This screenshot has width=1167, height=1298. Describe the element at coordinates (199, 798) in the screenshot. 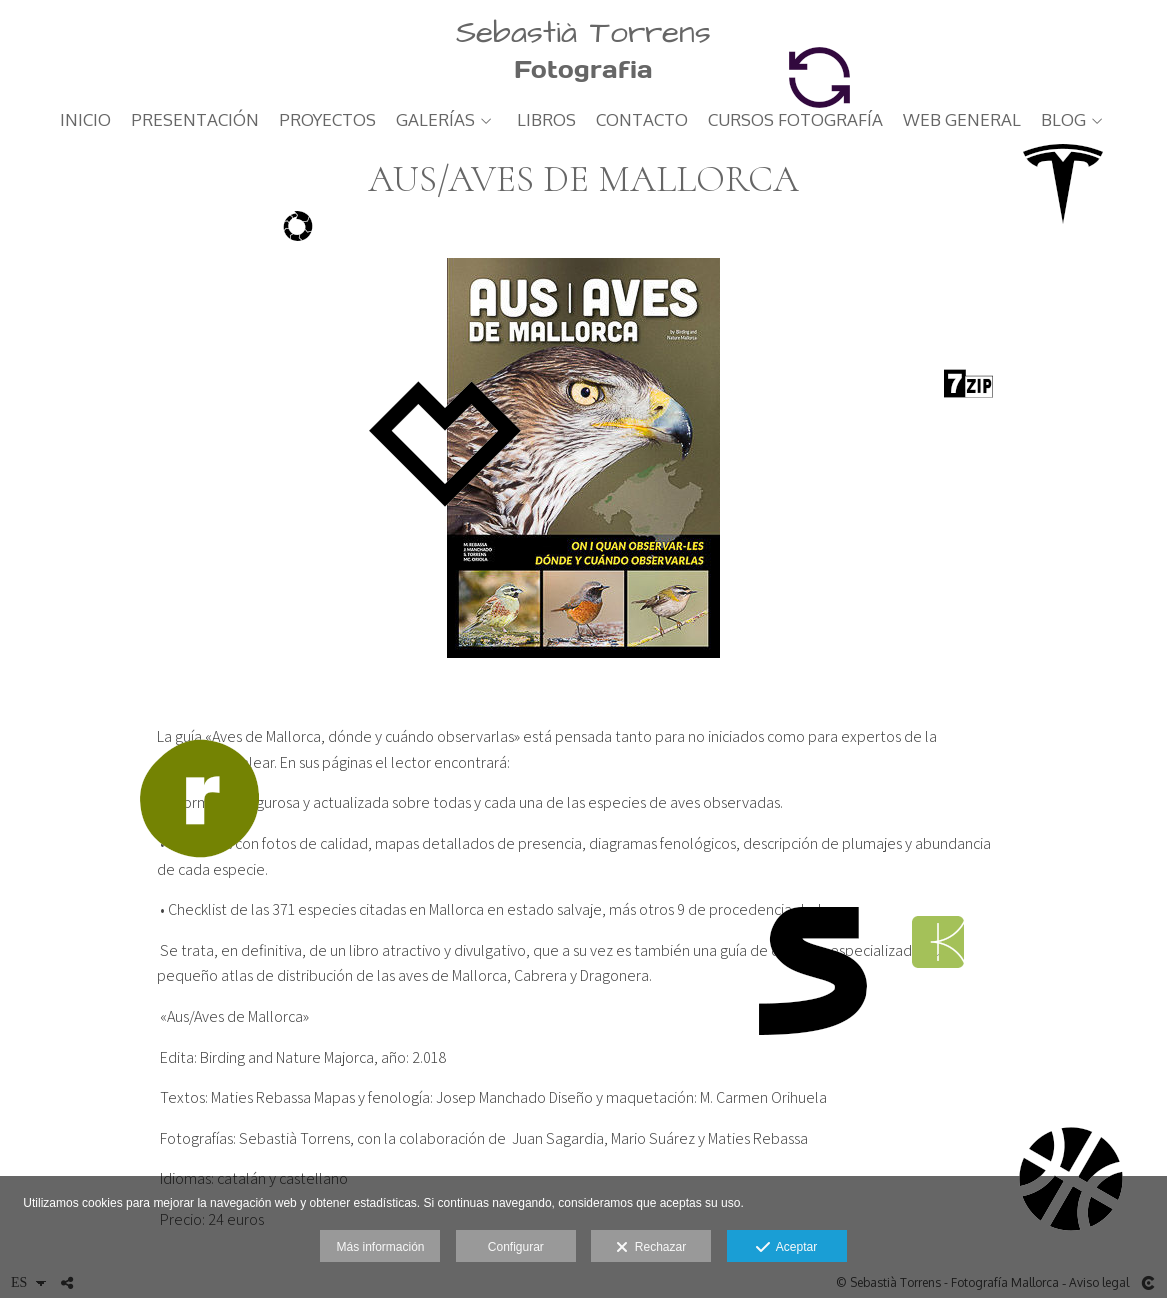

I see `open the Ravelry app` at that location.